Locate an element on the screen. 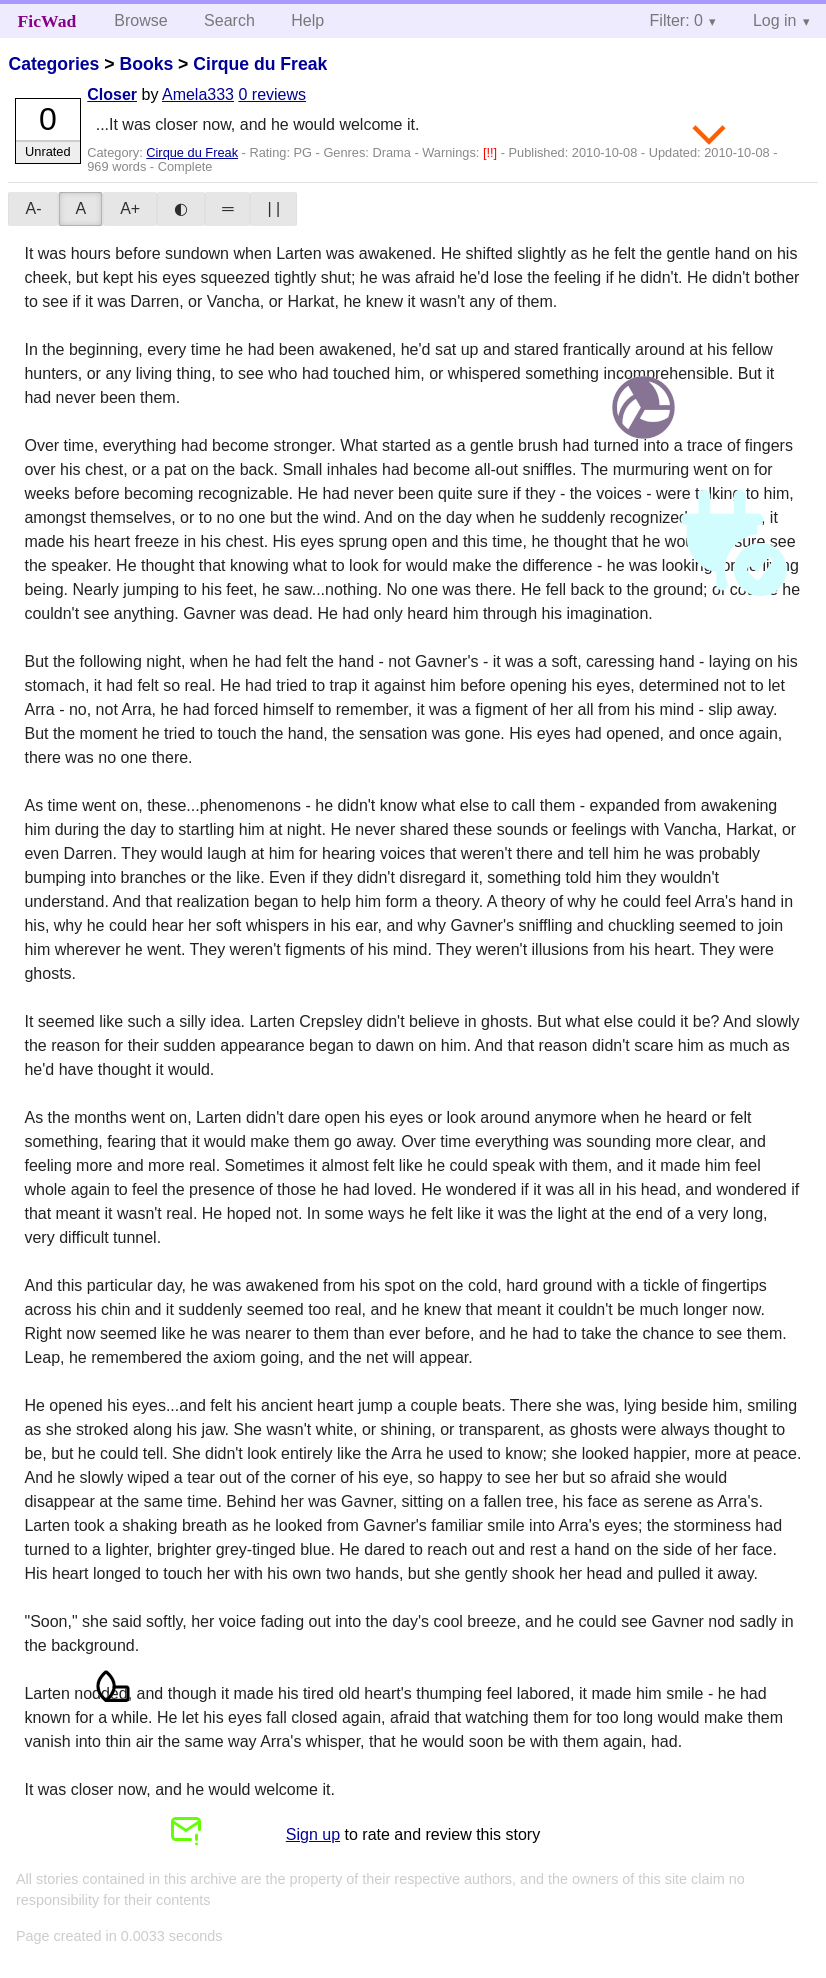 The image size is (826, 1978). access volleyball or beach sports content is located at coordinates (643, 407).